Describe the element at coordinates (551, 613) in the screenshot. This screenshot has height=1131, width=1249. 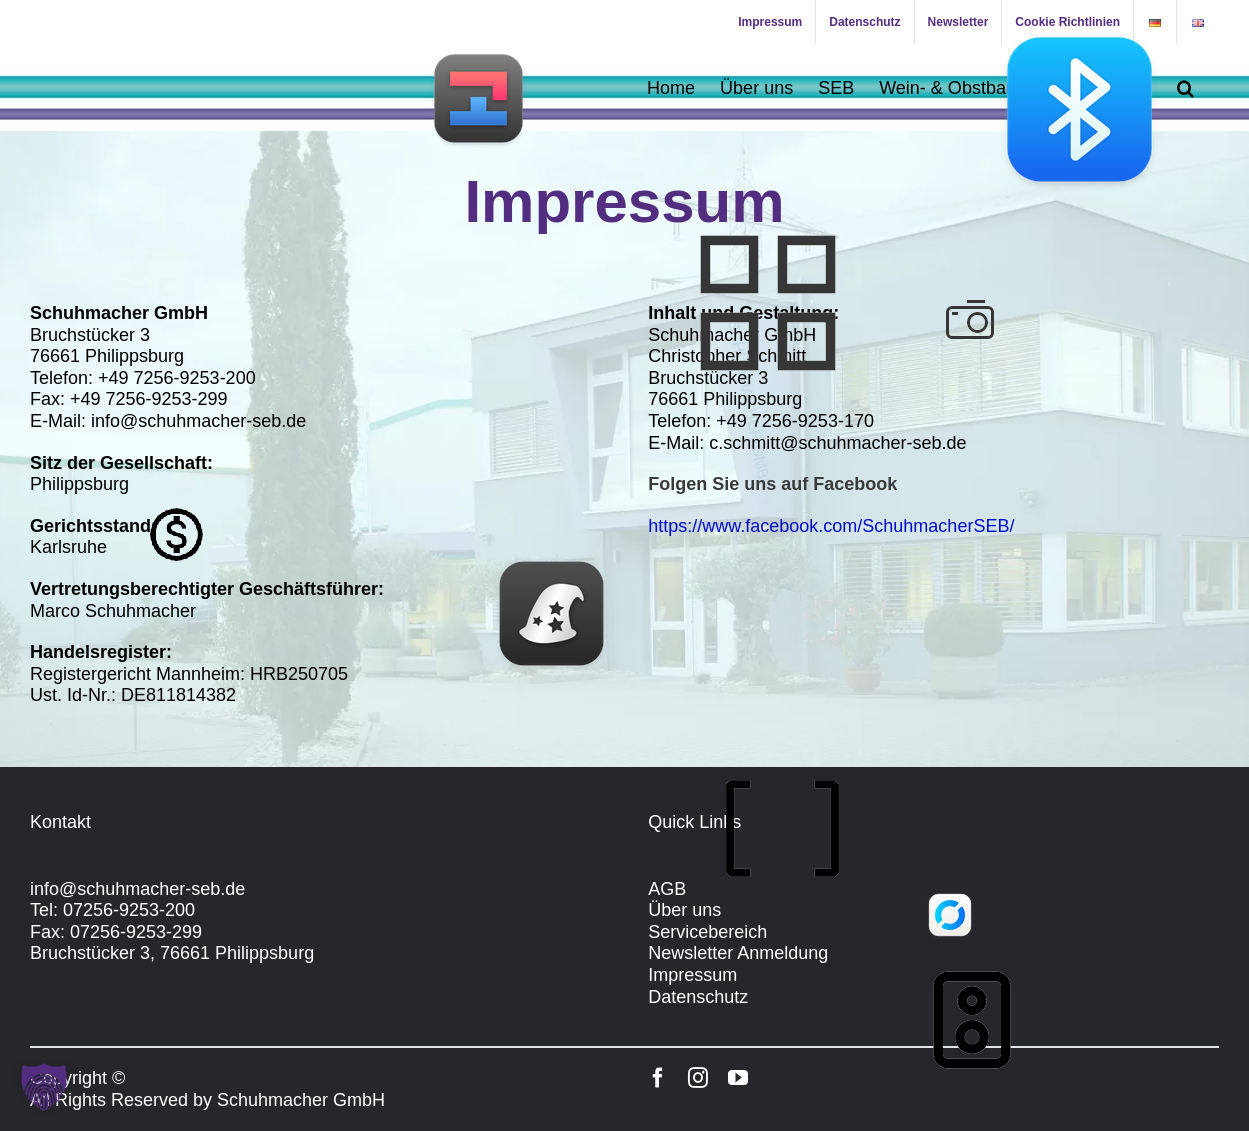
I see `open ImageMagick display application` at that location.